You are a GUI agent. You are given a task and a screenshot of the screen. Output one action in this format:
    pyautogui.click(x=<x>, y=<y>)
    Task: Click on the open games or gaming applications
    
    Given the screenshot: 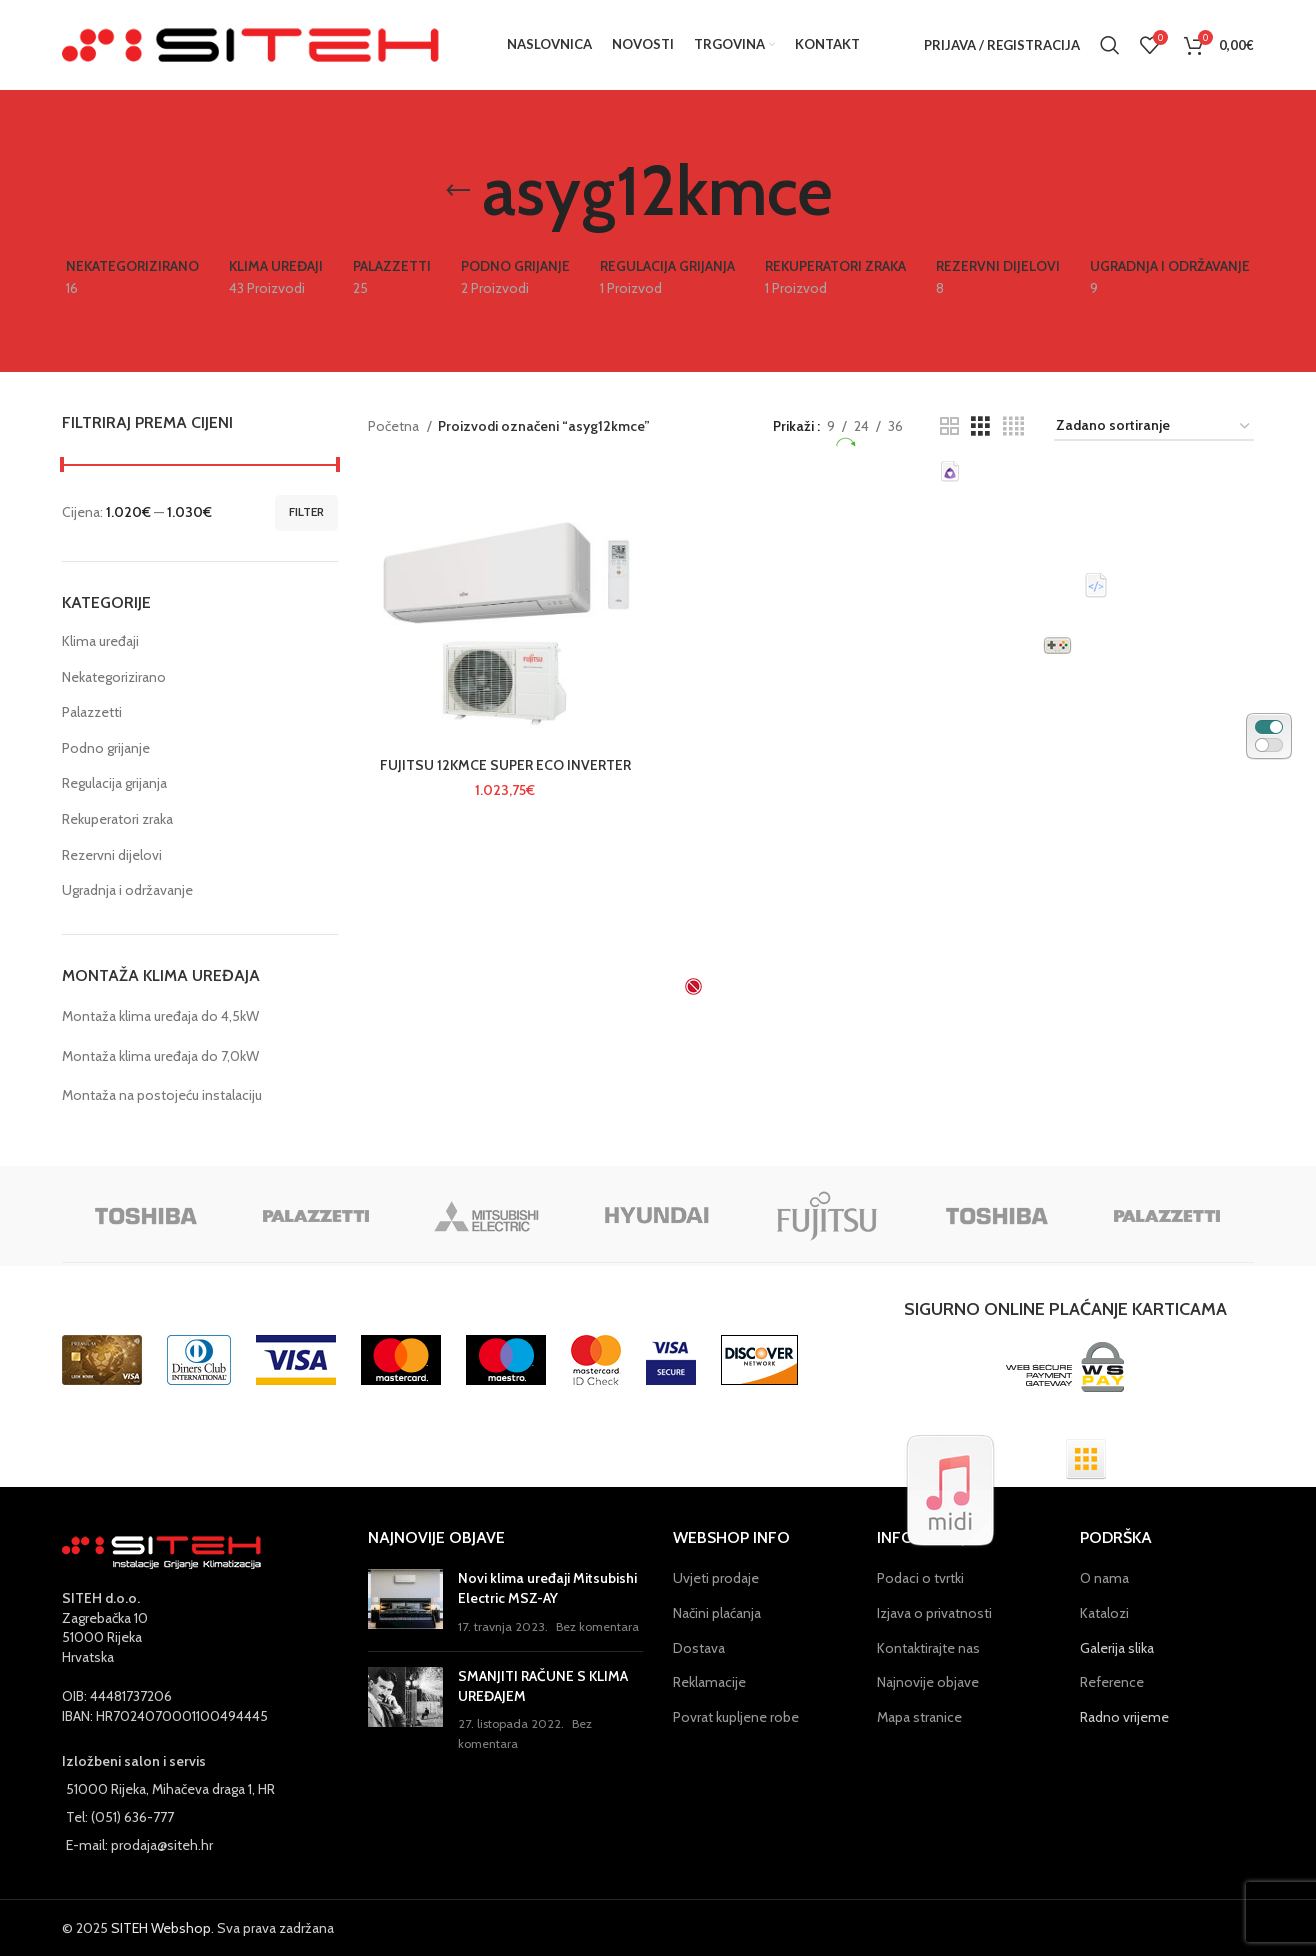 What is the action you would take?
    pyautogui.click(x=1057, y=645)
    